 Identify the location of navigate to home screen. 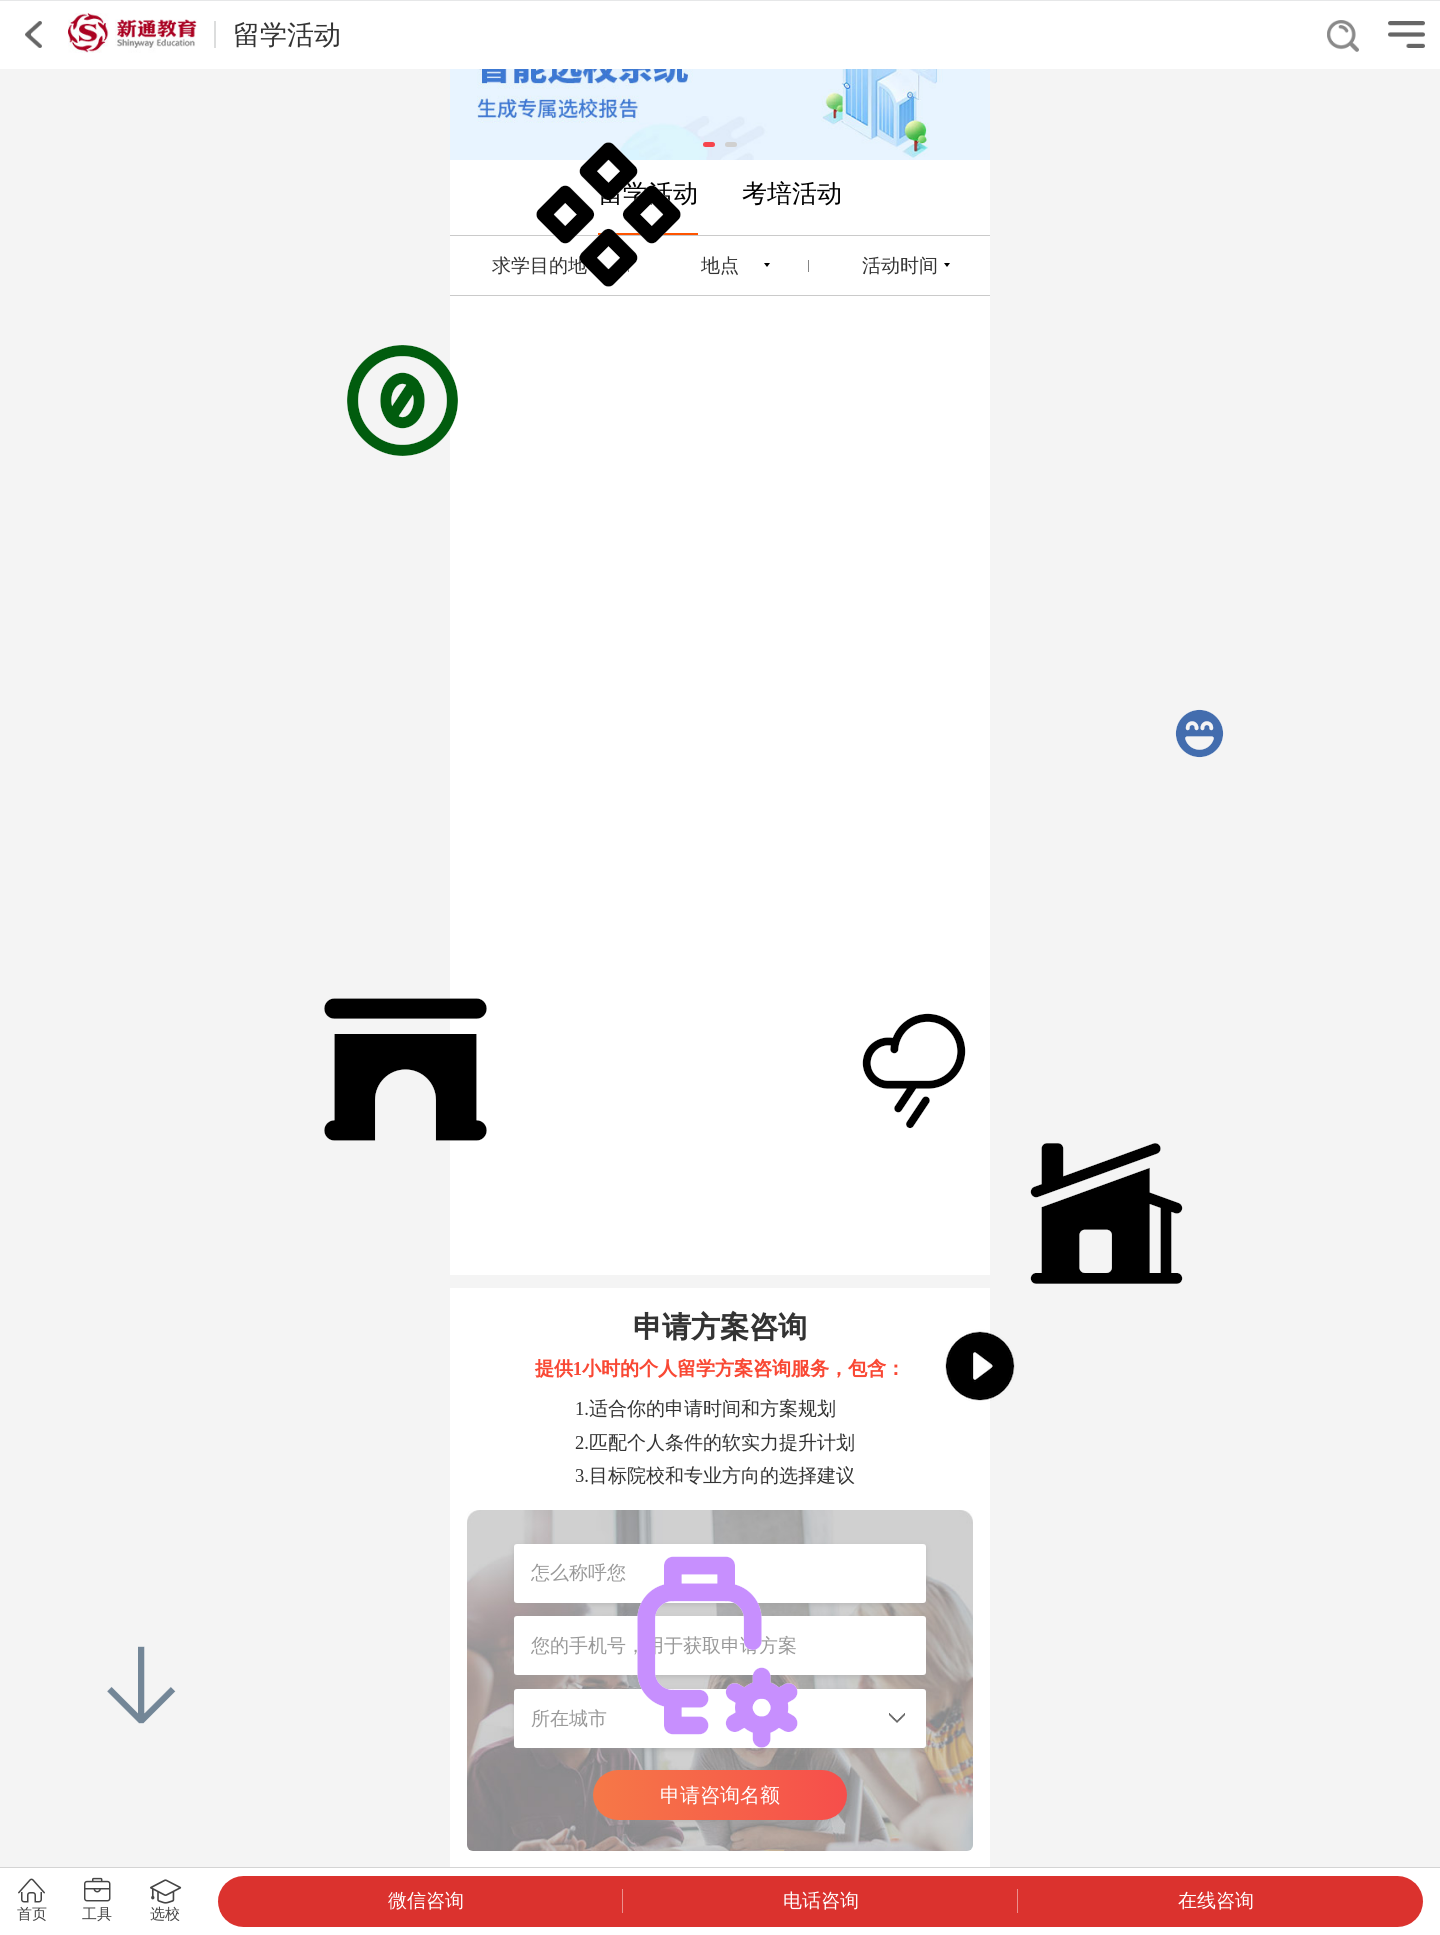
(1106, 1213).